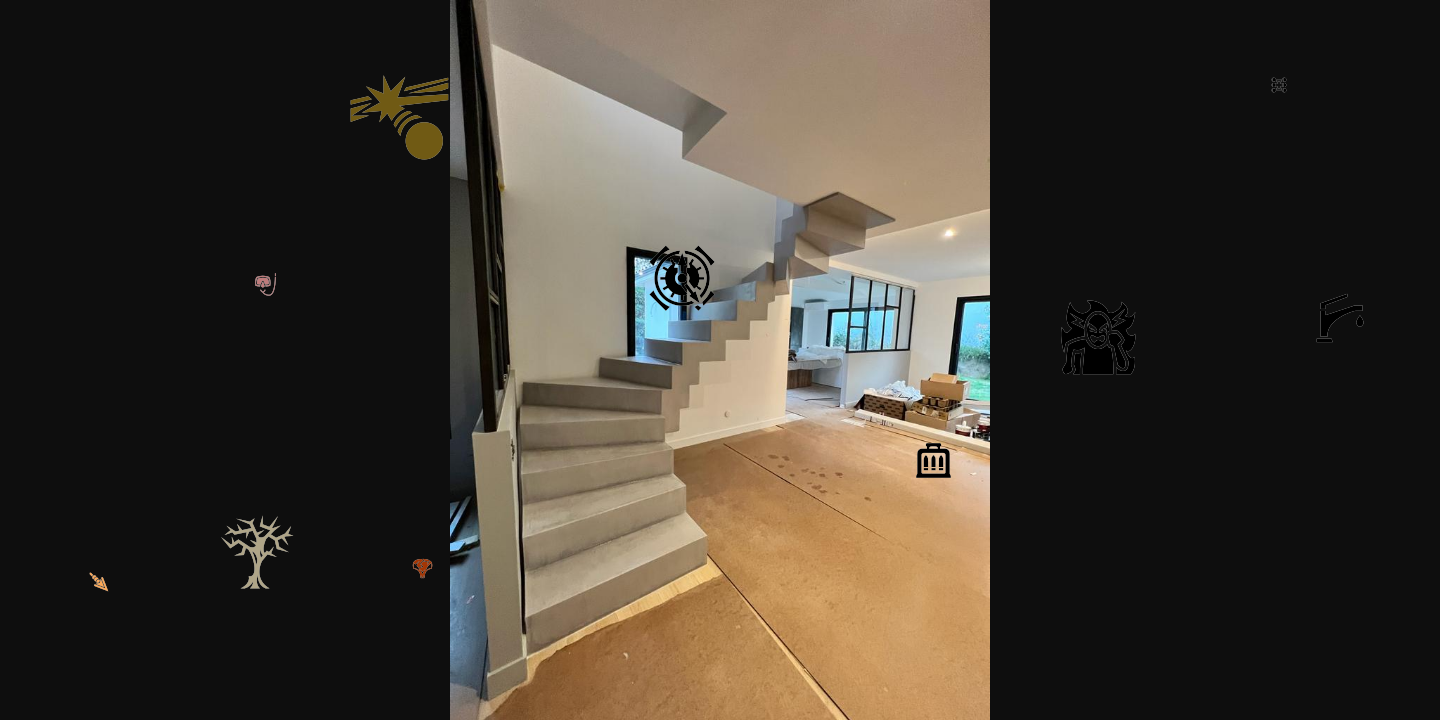 Image resolution: width=1440 pixels, height=720 pixels. What do you see at coordinates (1098, 337) in the screenshot?
I see `activate enrage ability or berserk mode` at bounding box center [1098, 337].